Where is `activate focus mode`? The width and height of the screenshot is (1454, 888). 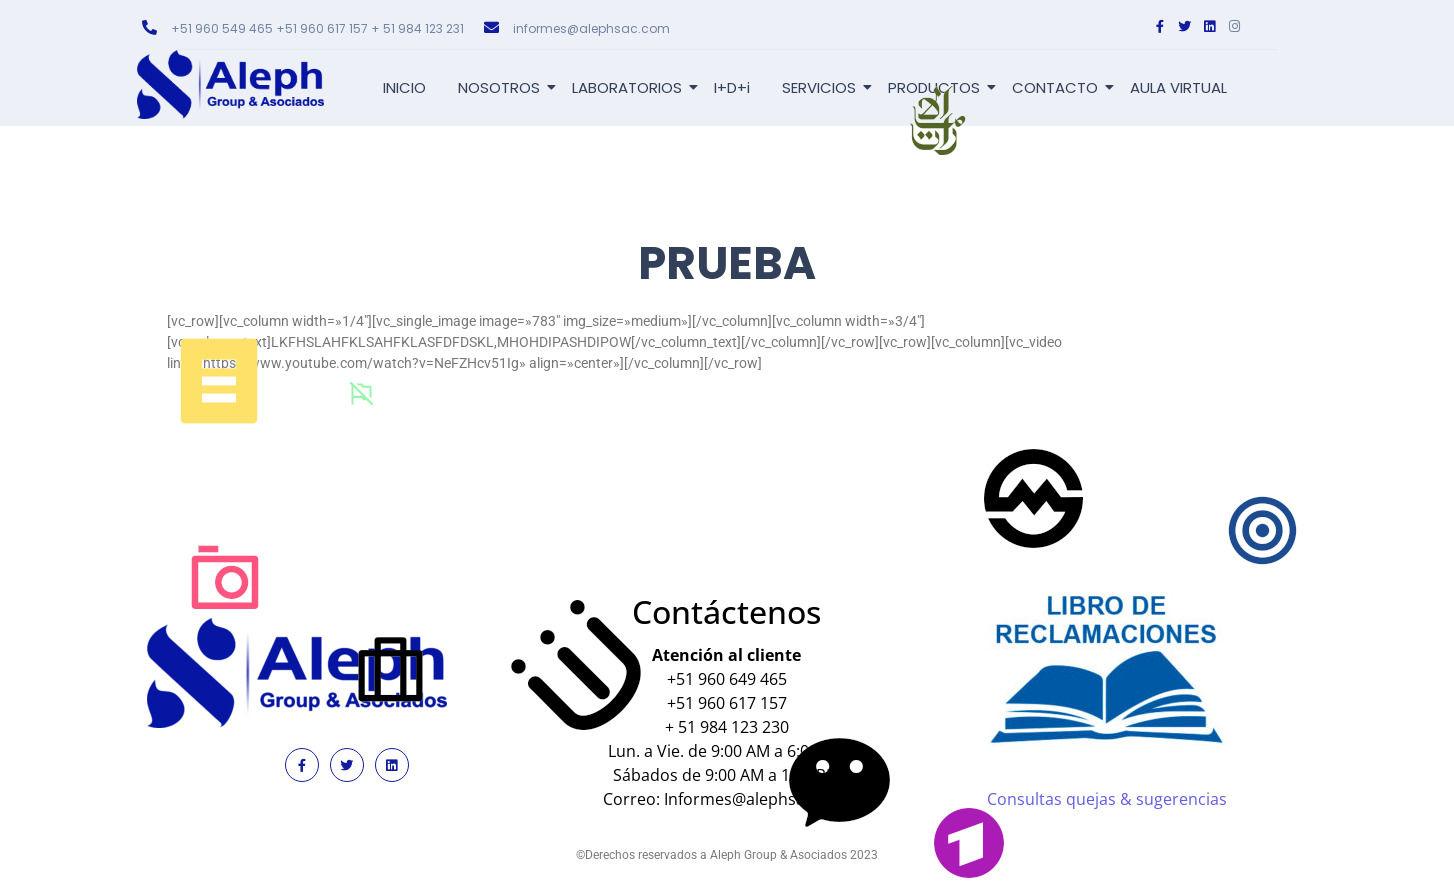 activate focus mode is located at coordinates (1262, 530).